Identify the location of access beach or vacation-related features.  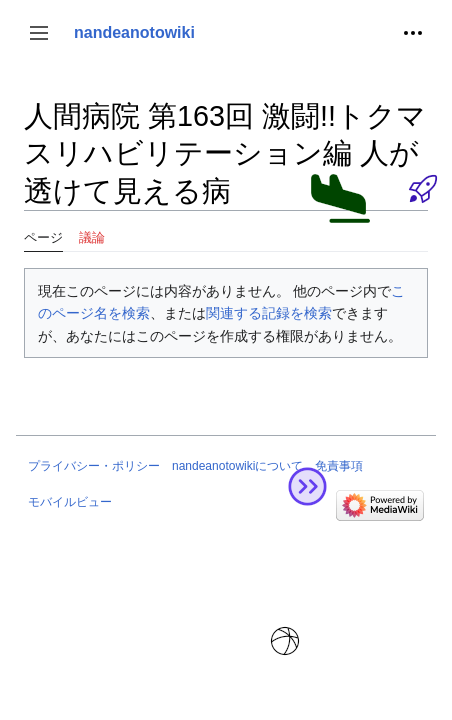
(285, 641).